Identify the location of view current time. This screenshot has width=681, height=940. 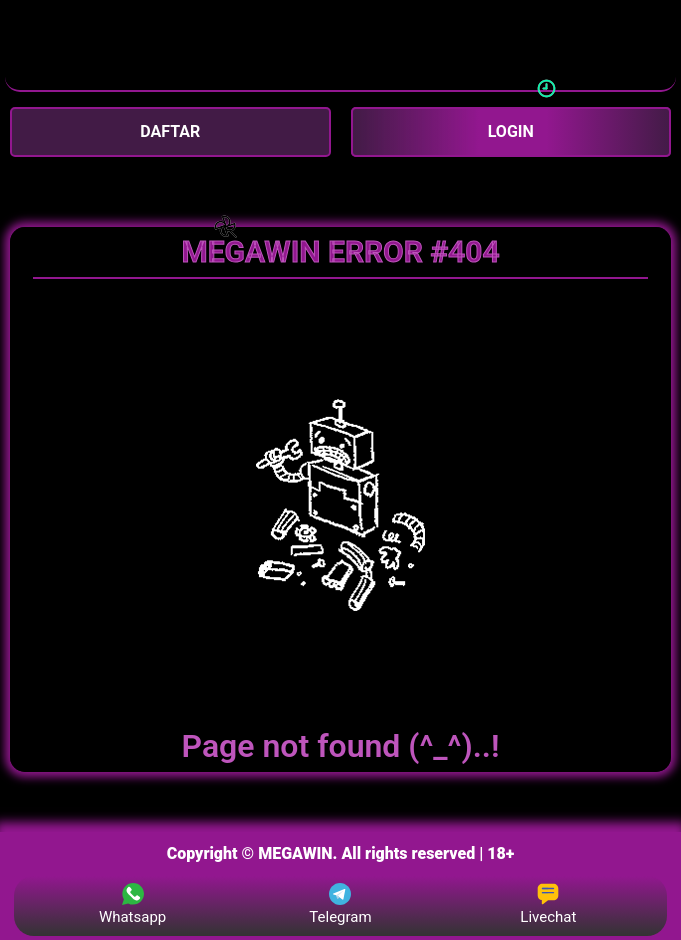
(546, 88).